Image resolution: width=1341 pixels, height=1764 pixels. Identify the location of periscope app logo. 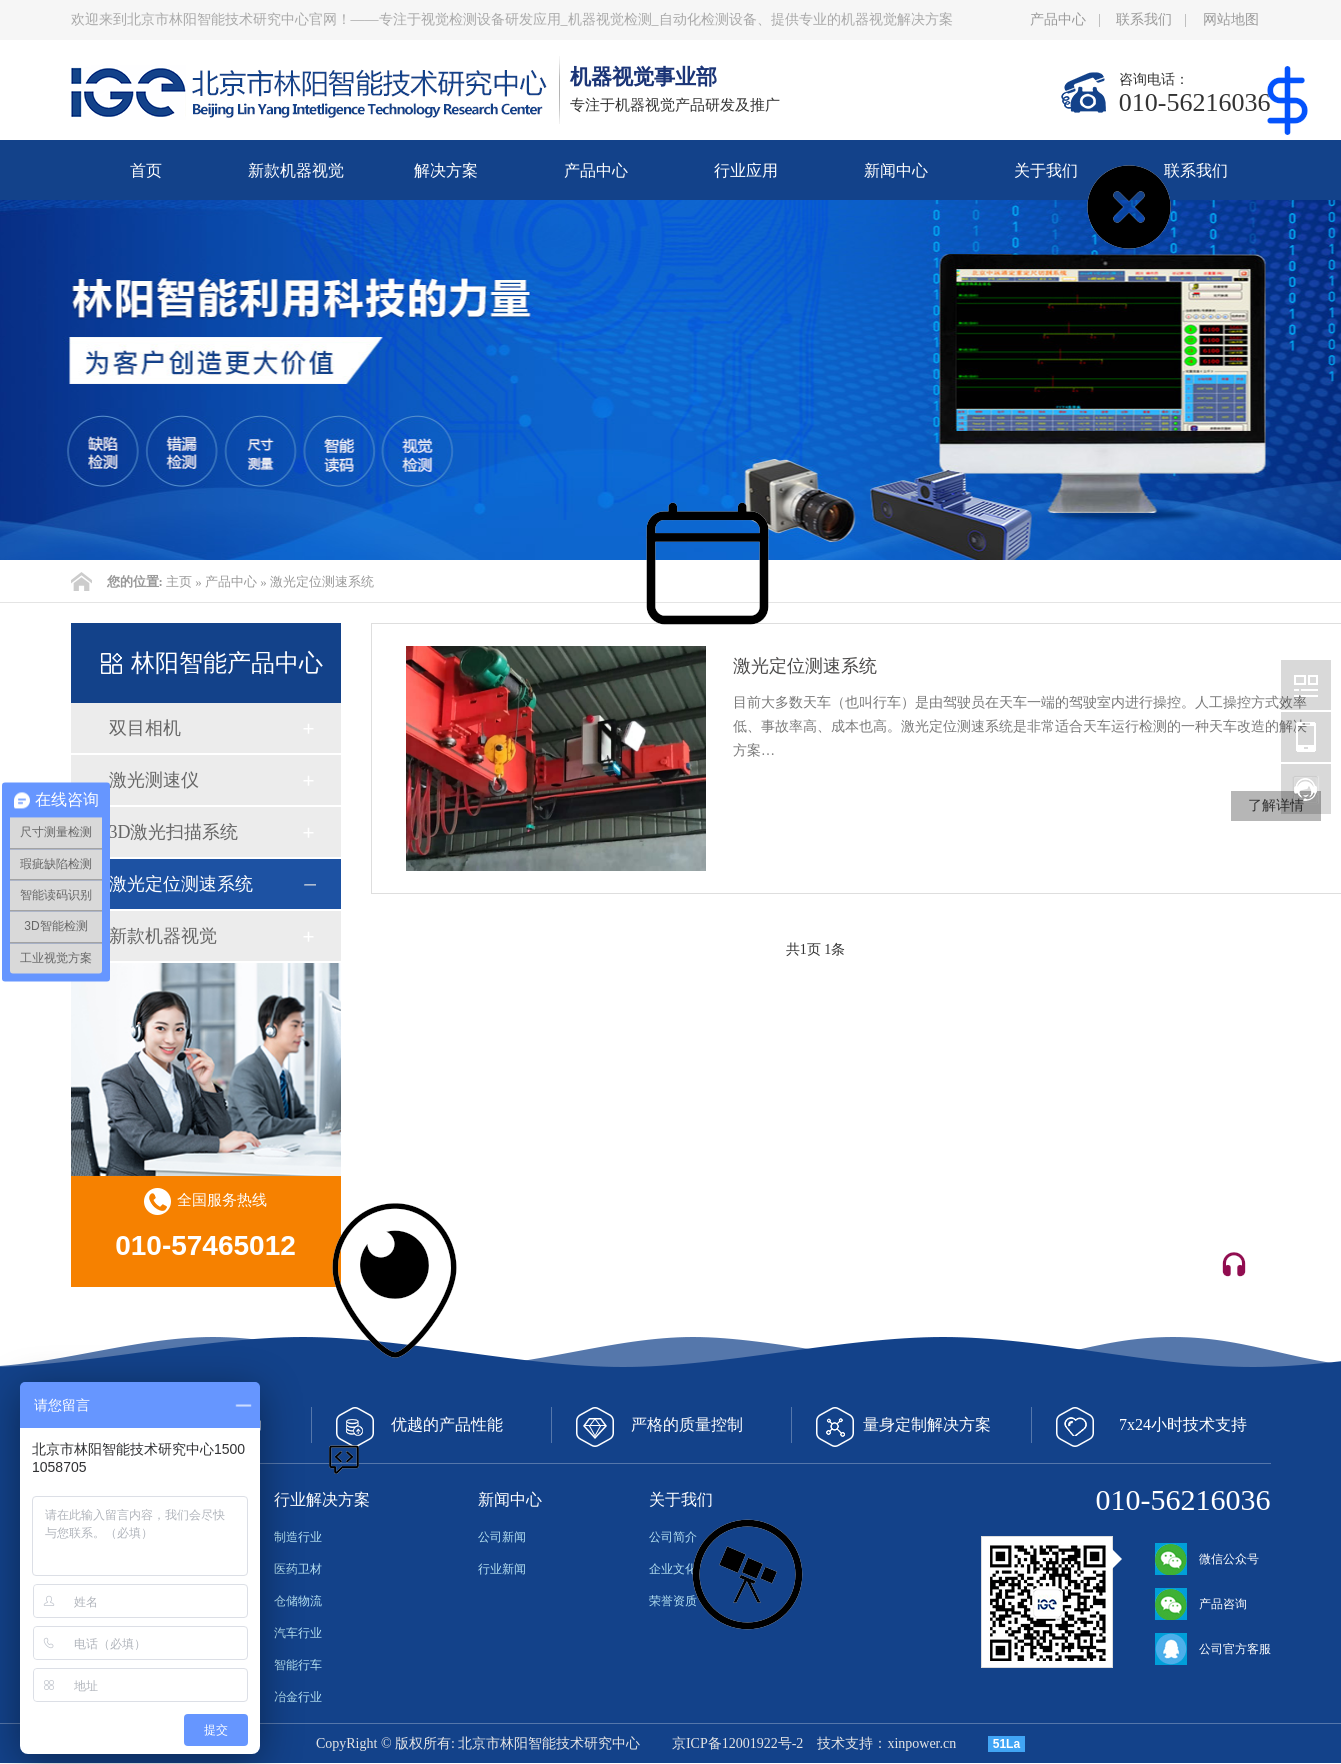
(394, 1280).